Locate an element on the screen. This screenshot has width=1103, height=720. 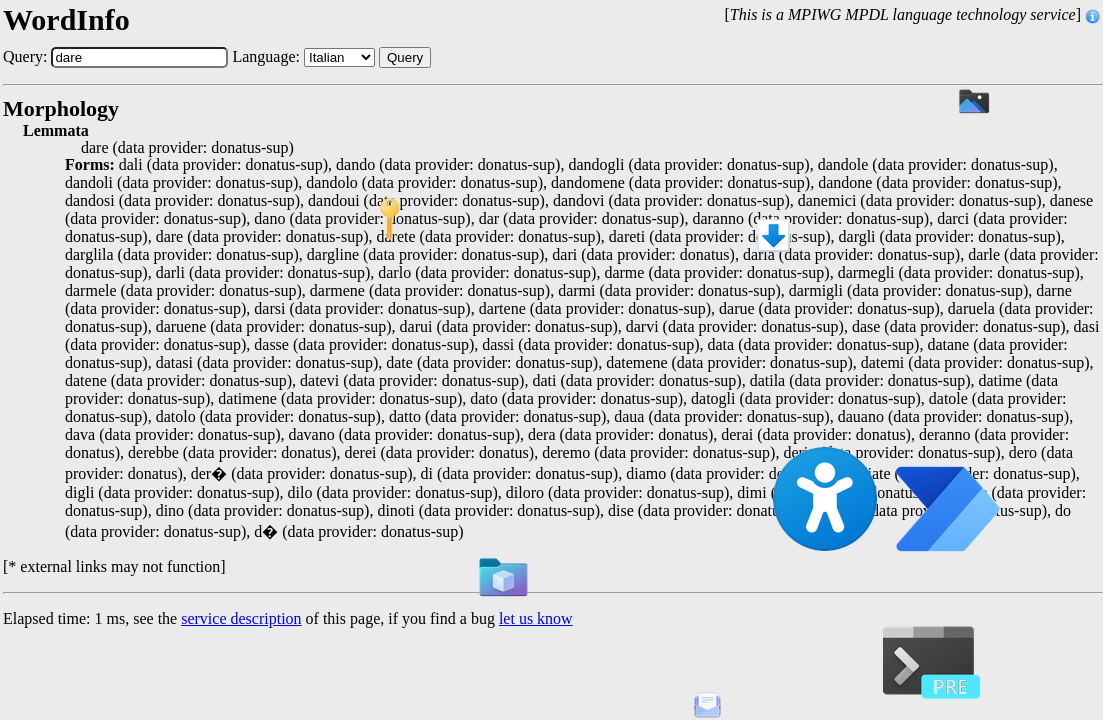
indicates a message has been read is located at coordinates (707, 705).